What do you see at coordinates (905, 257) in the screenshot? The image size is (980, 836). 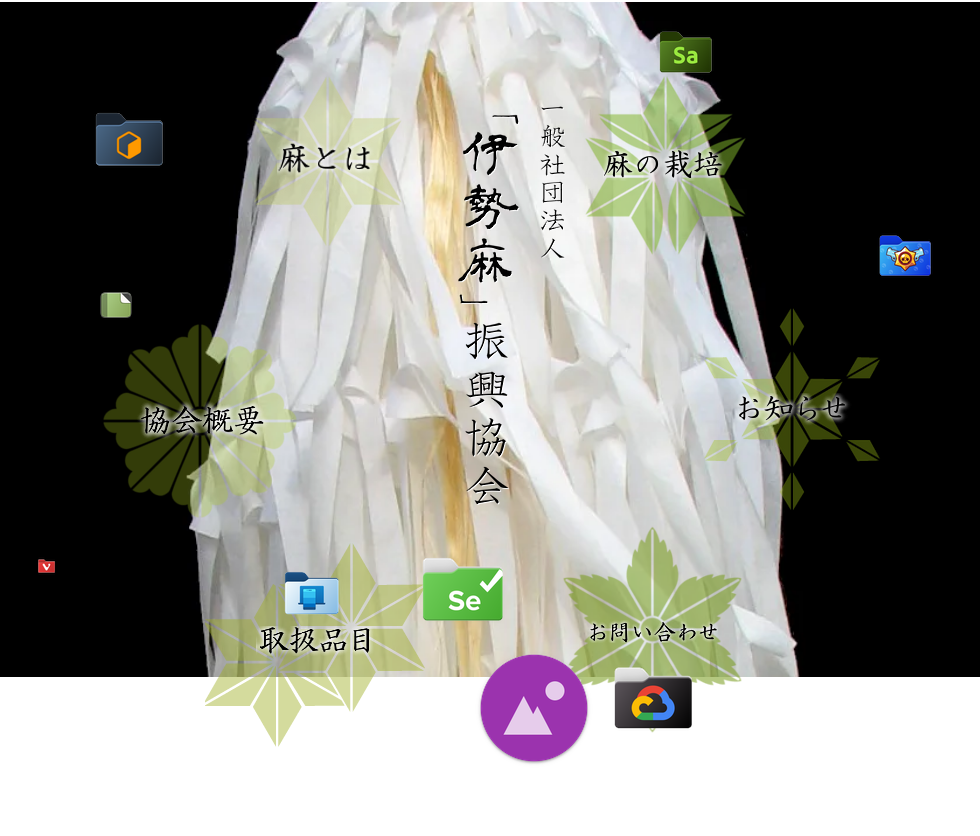 I see `open brawl stars game files folder` at bounding box center [905, 257].